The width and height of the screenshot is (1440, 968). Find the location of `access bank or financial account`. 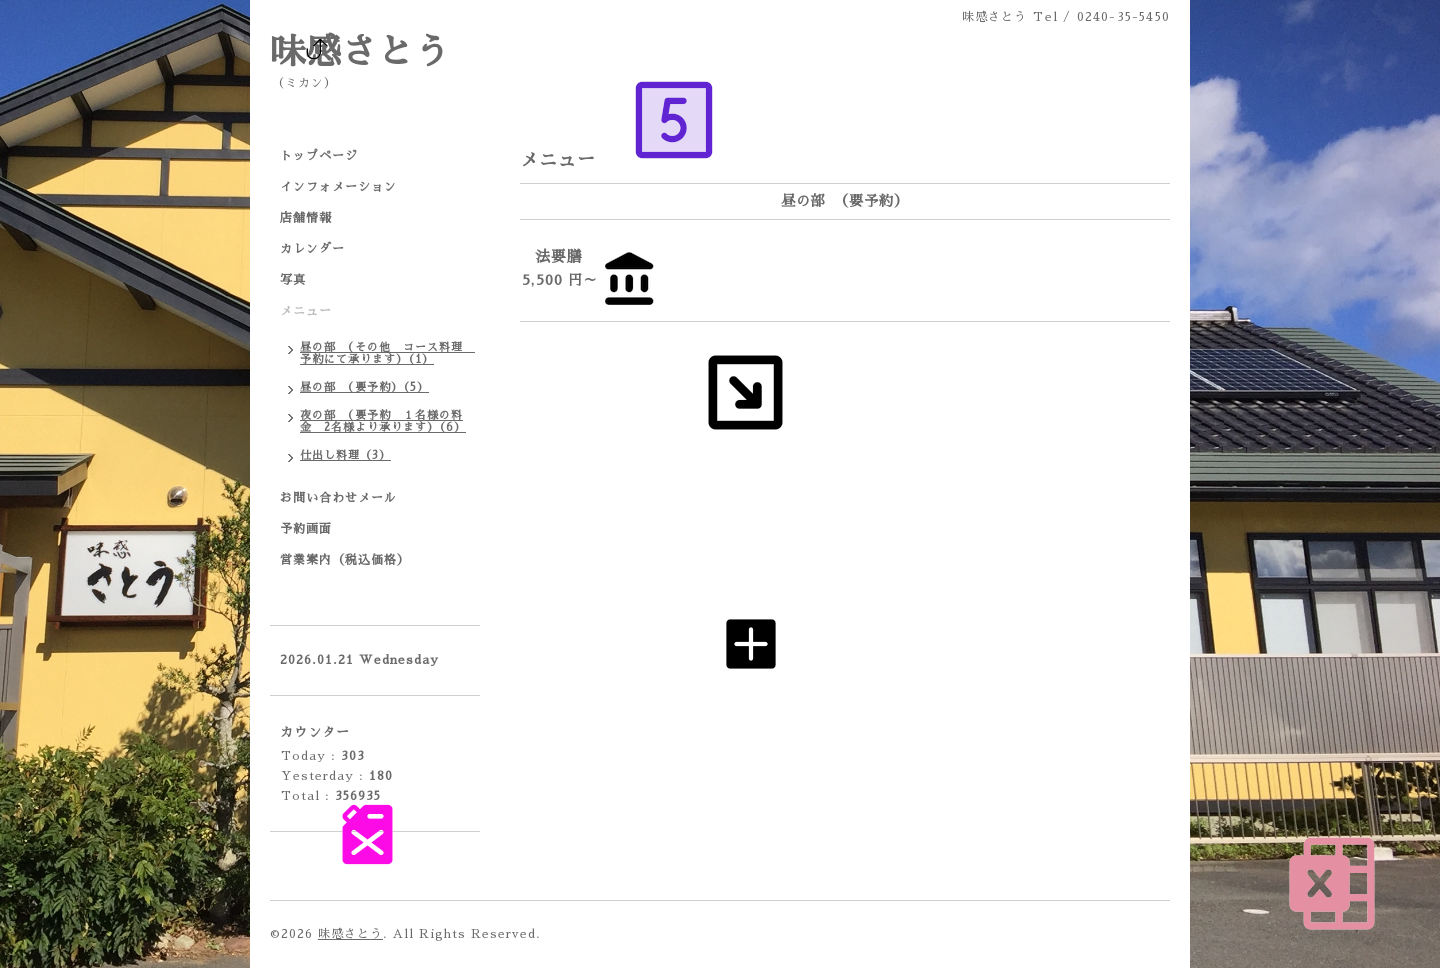

access bank or financial account is located at coordinates (630, 279).